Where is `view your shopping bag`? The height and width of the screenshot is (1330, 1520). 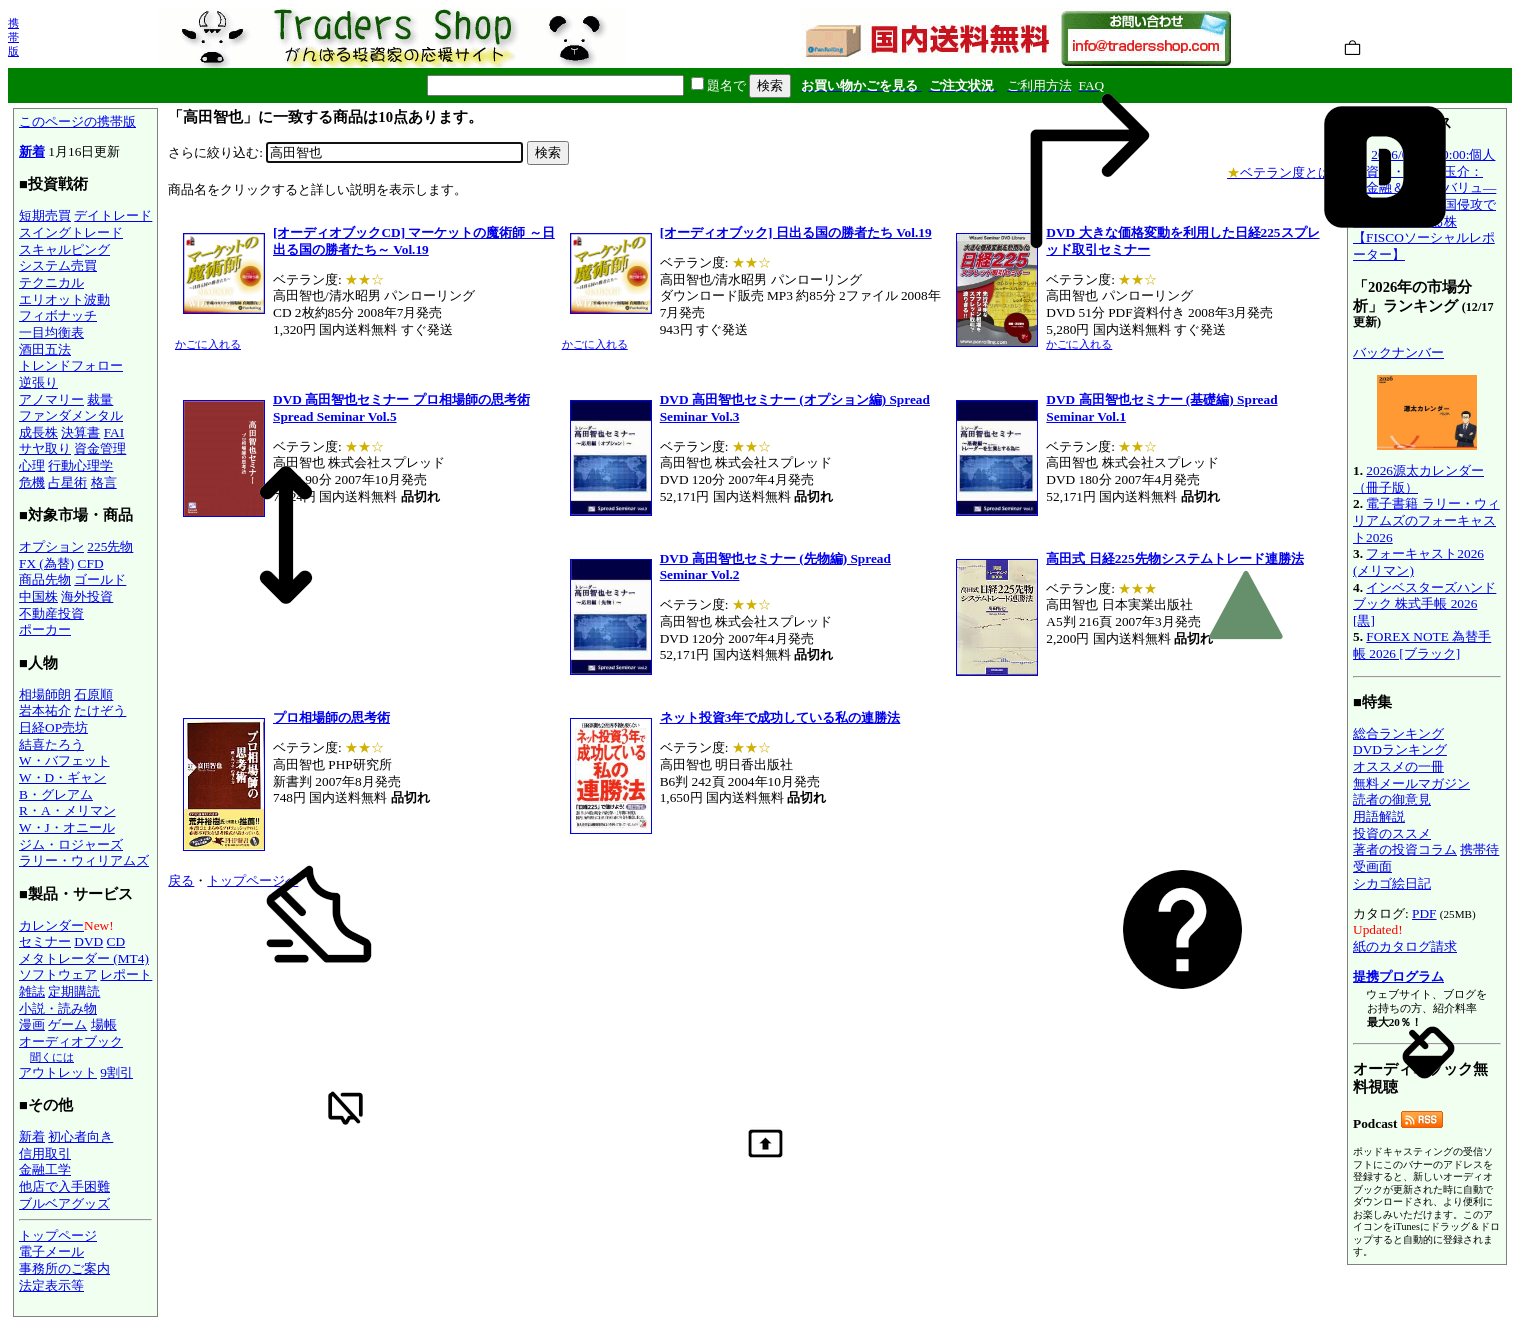
view your shopping bag is located at coordinates (1352, 48).